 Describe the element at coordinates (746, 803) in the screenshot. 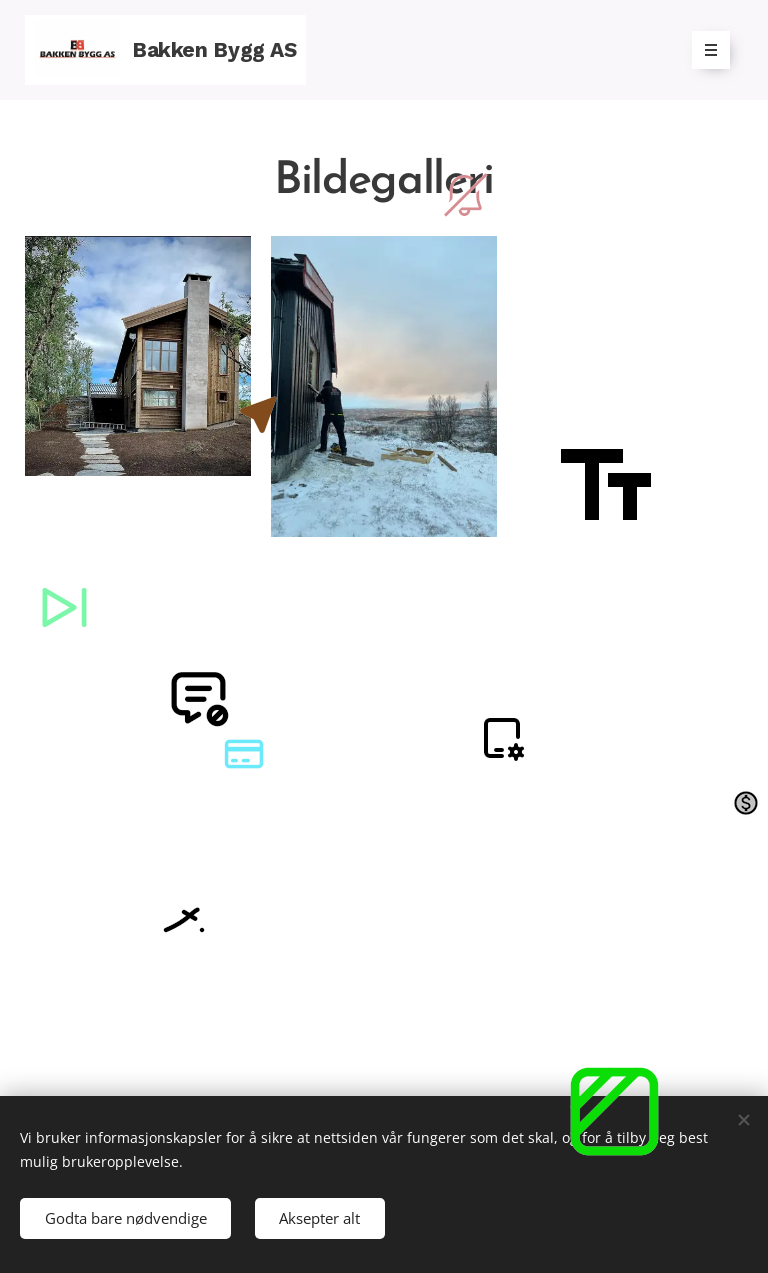

I see `view earnings or revenue` at that location.